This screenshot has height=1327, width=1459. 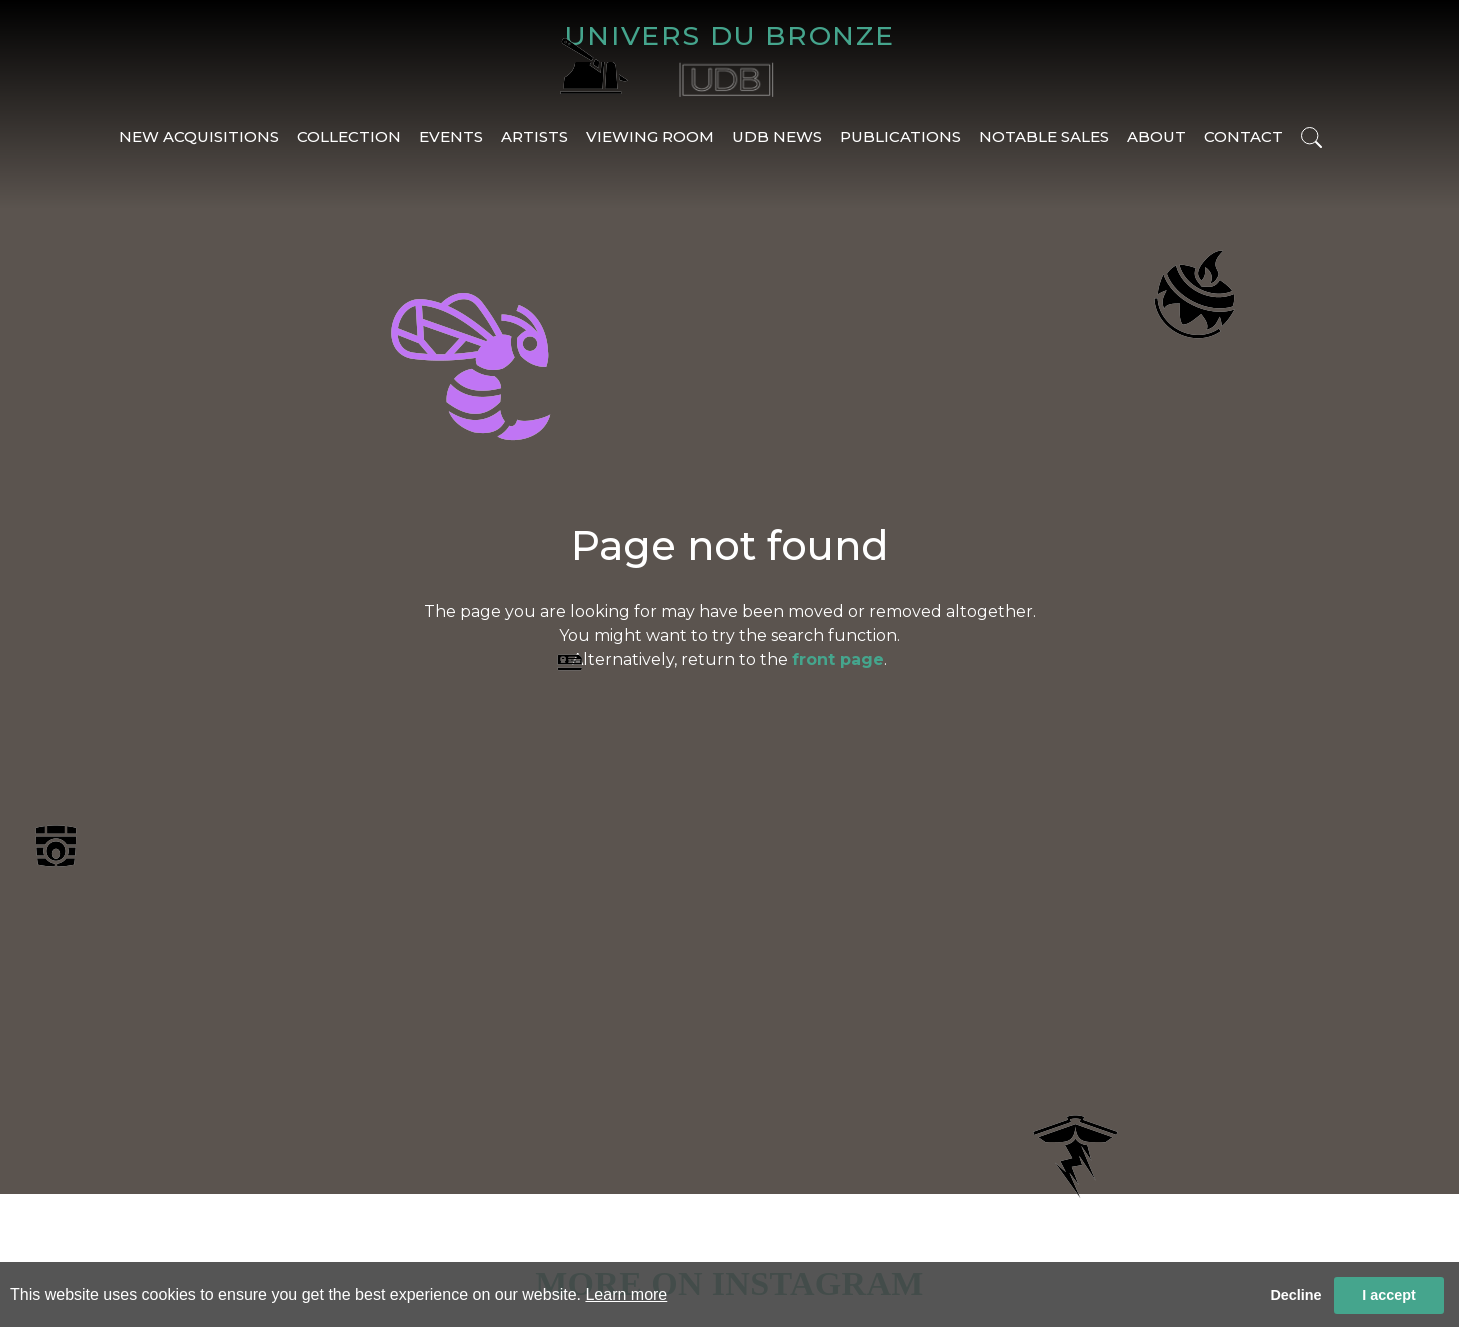 I want to click on butter ingredient in a cooking or recipe game, so click(x=594, y=66).